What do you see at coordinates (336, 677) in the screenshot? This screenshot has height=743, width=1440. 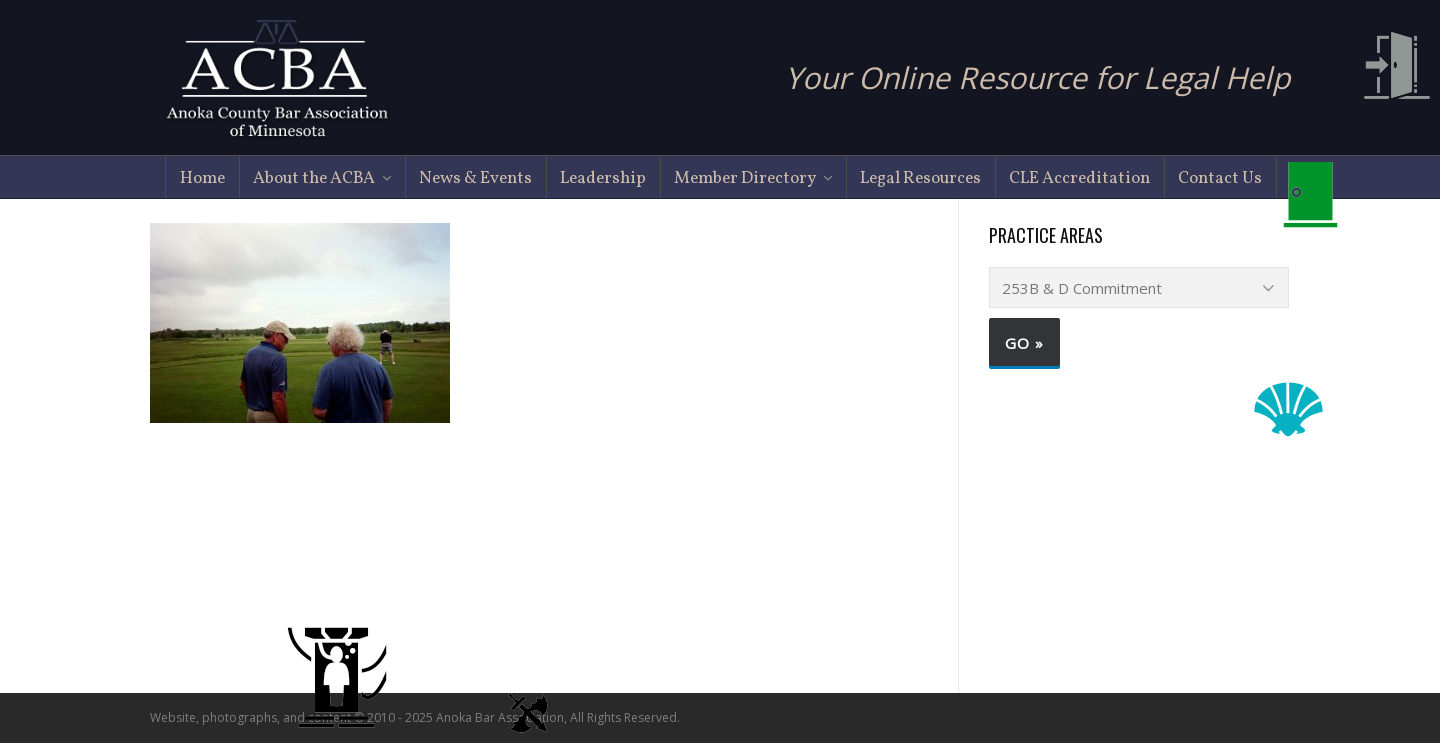 I see `enter cryogenic sleep or stasis mode` at bounding box center [336, 677].